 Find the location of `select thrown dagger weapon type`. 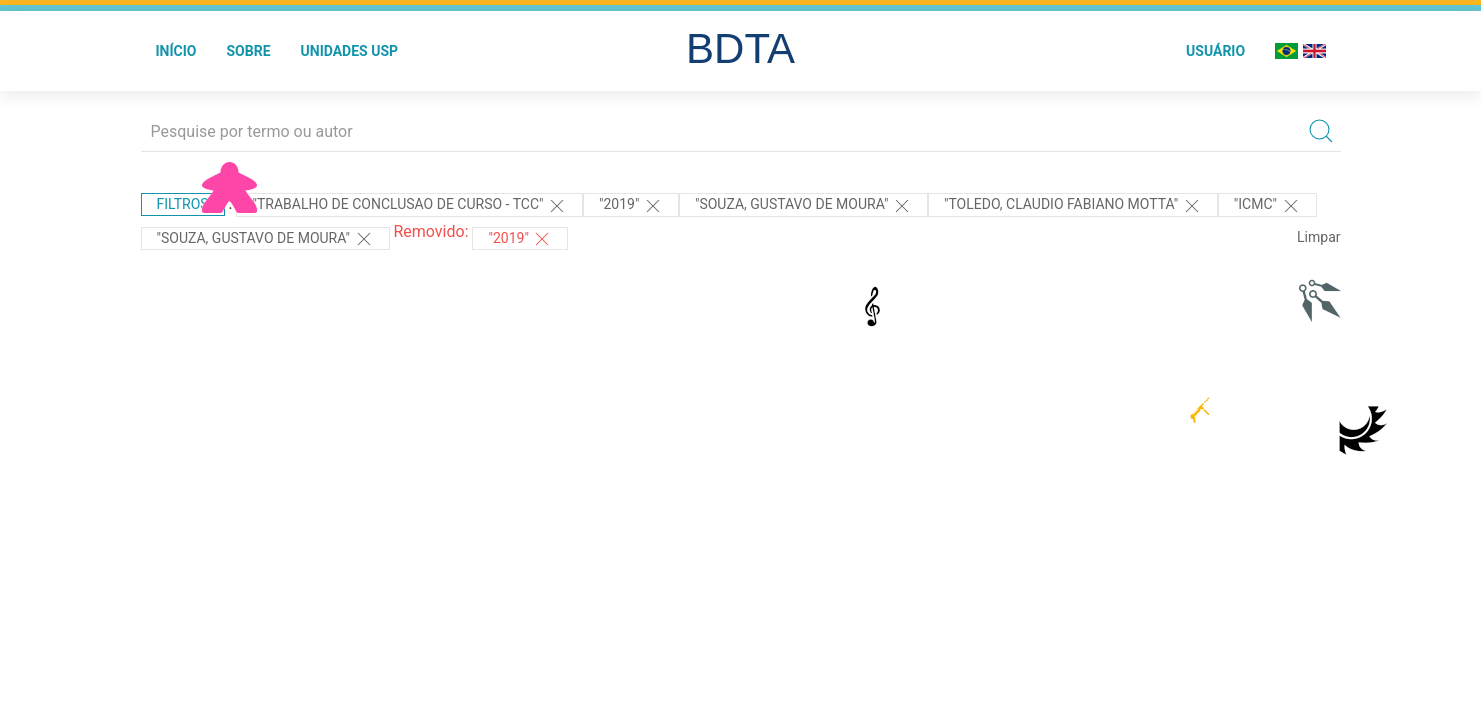

select thrown dagger weapon type is located at coordinates (1320, 301).